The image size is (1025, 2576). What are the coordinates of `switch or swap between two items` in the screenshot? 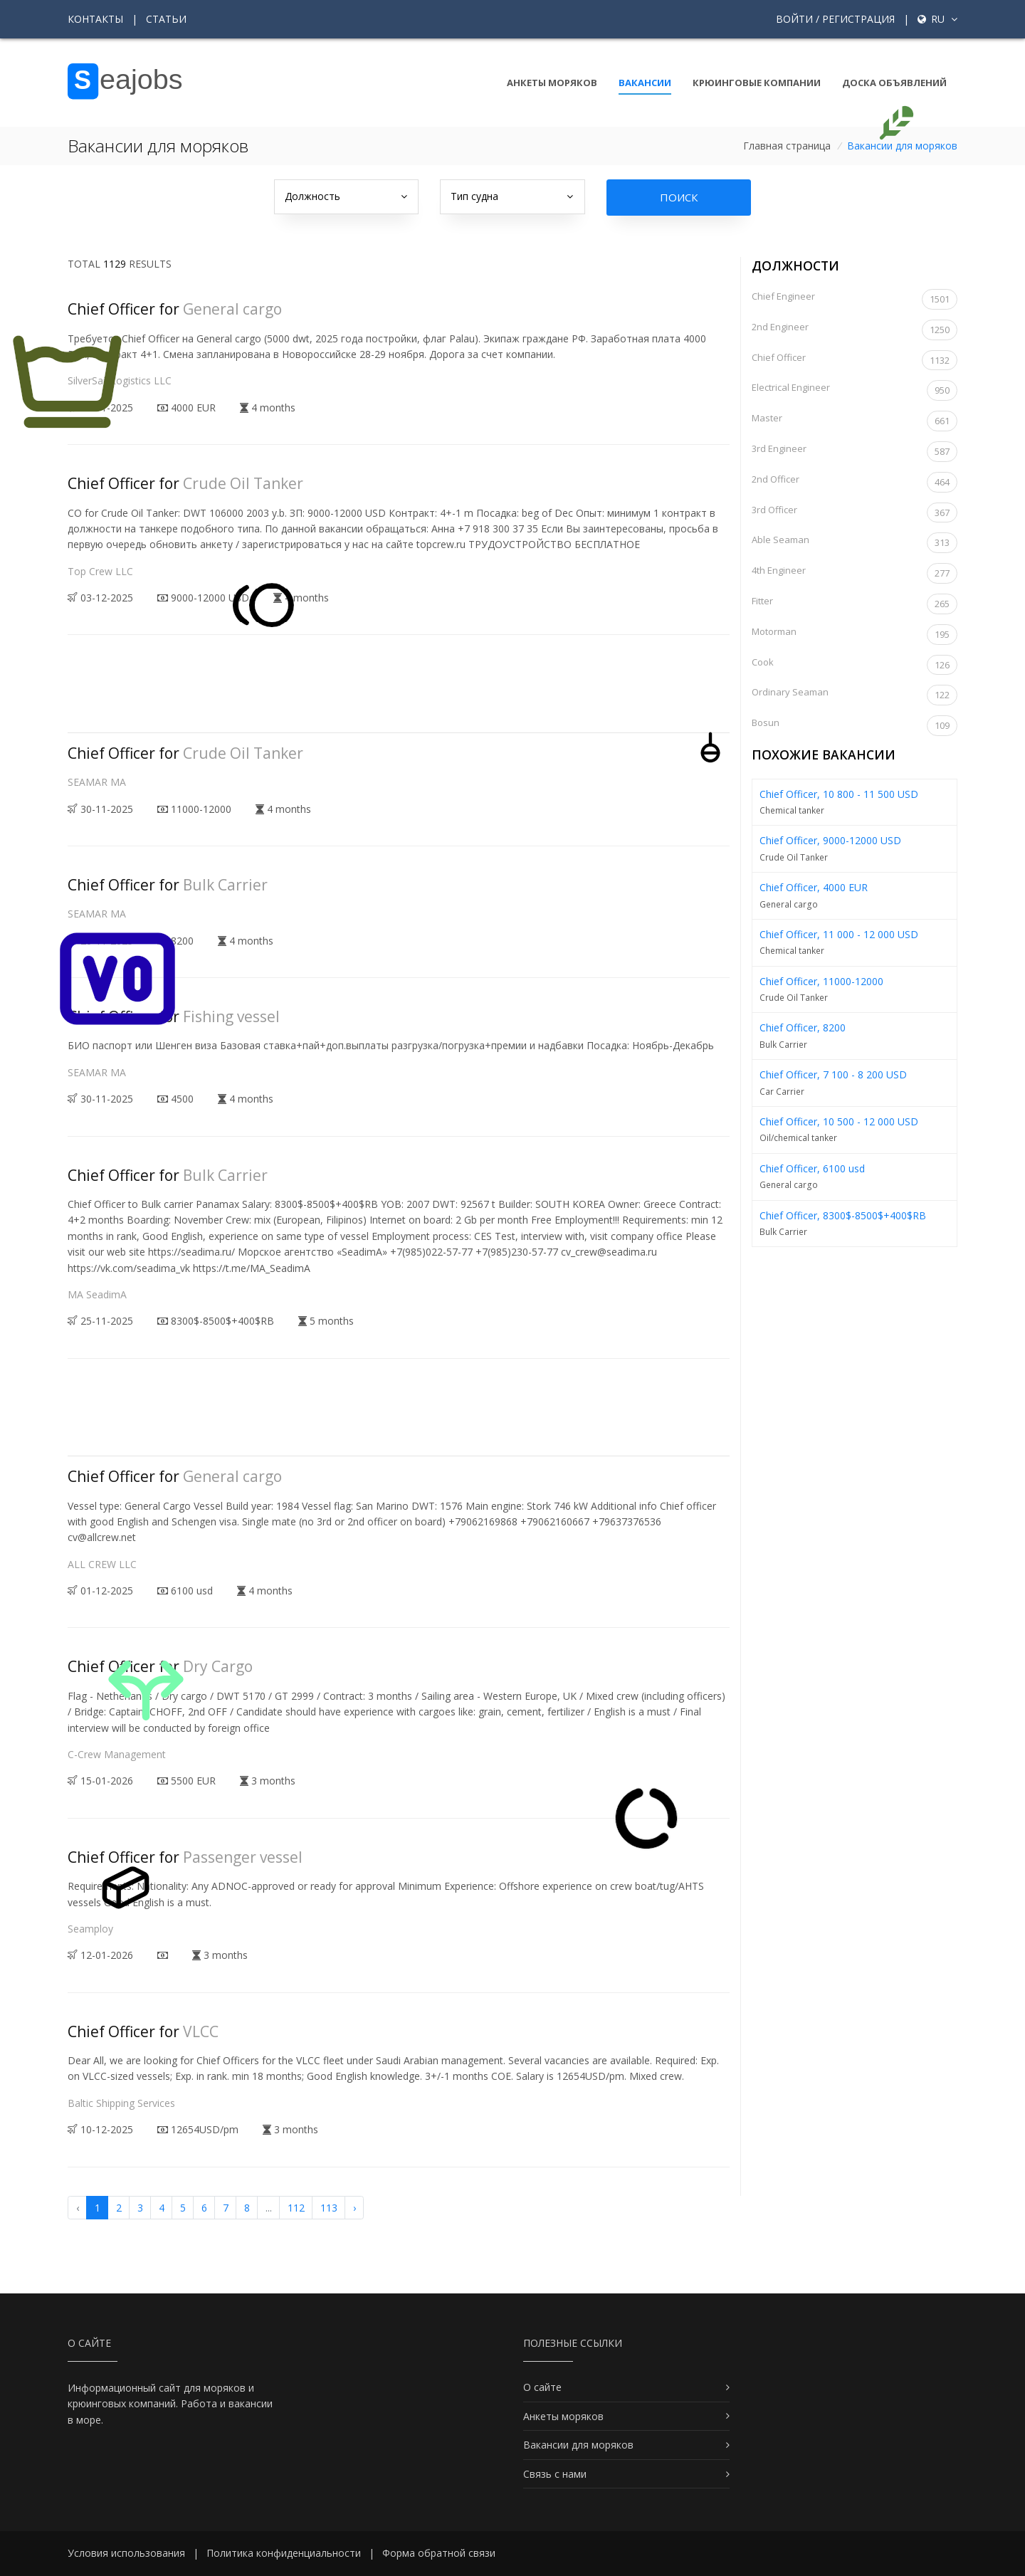 It's located at (146, 1691).